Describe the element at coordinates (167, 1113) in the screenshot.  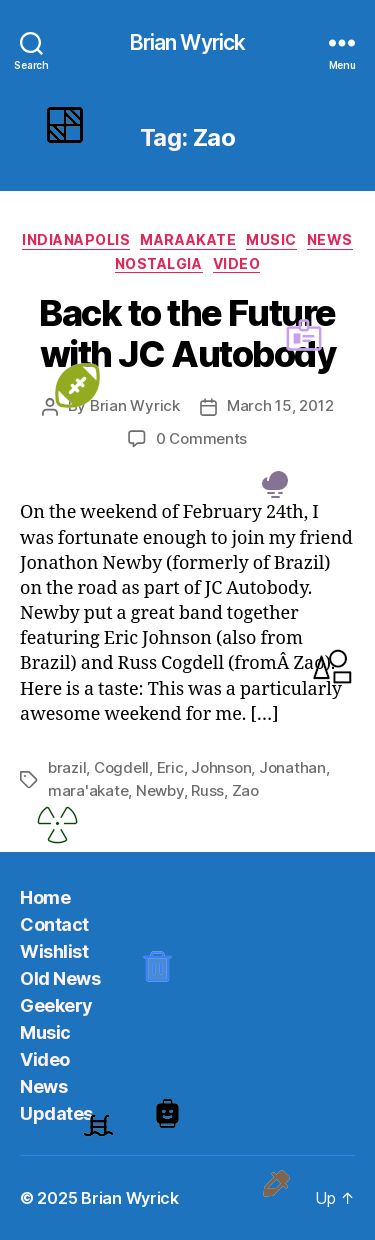
I see `indicates a playful or fun mode` at that location.